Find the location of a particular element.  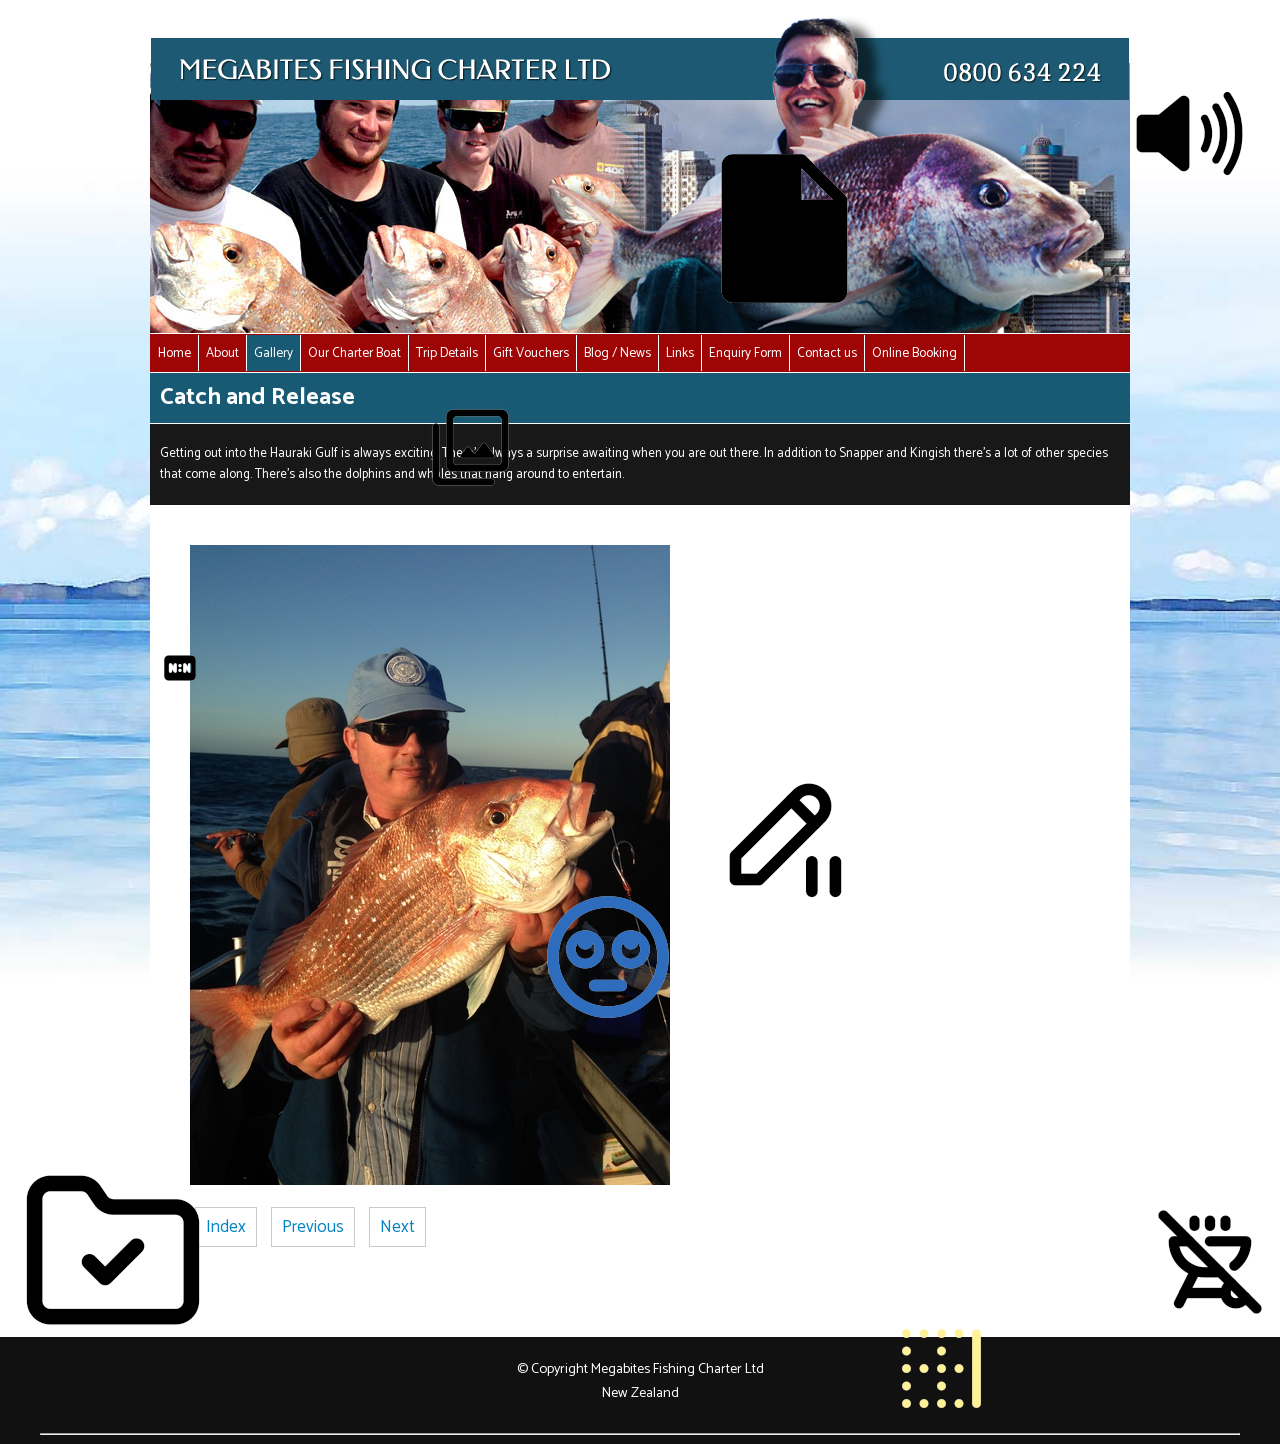

filter or sort images in a gallery is located at coordinates (470, 447).